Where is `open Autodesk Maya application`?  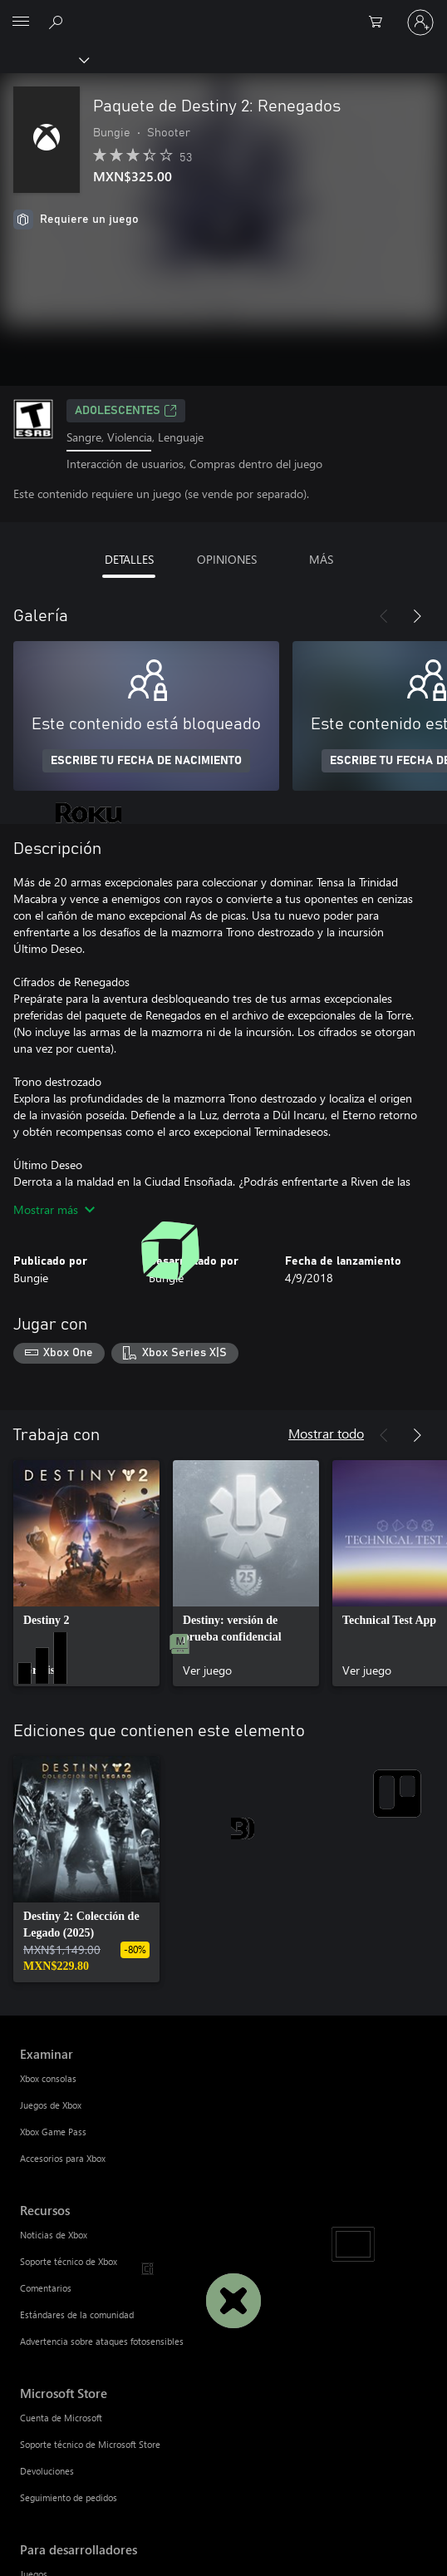 open Autodesk Maya application is located at coordinates (179, 1644).